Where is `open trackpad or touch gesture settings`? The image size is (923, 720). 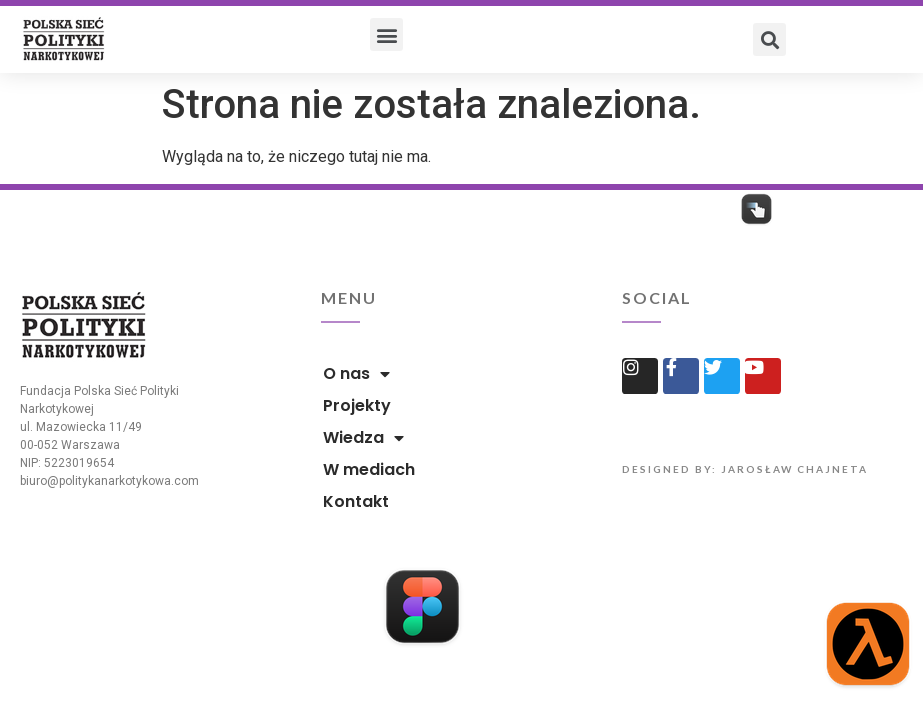
open trackpad or touch gesture settings is located at coordinates (756, 209).